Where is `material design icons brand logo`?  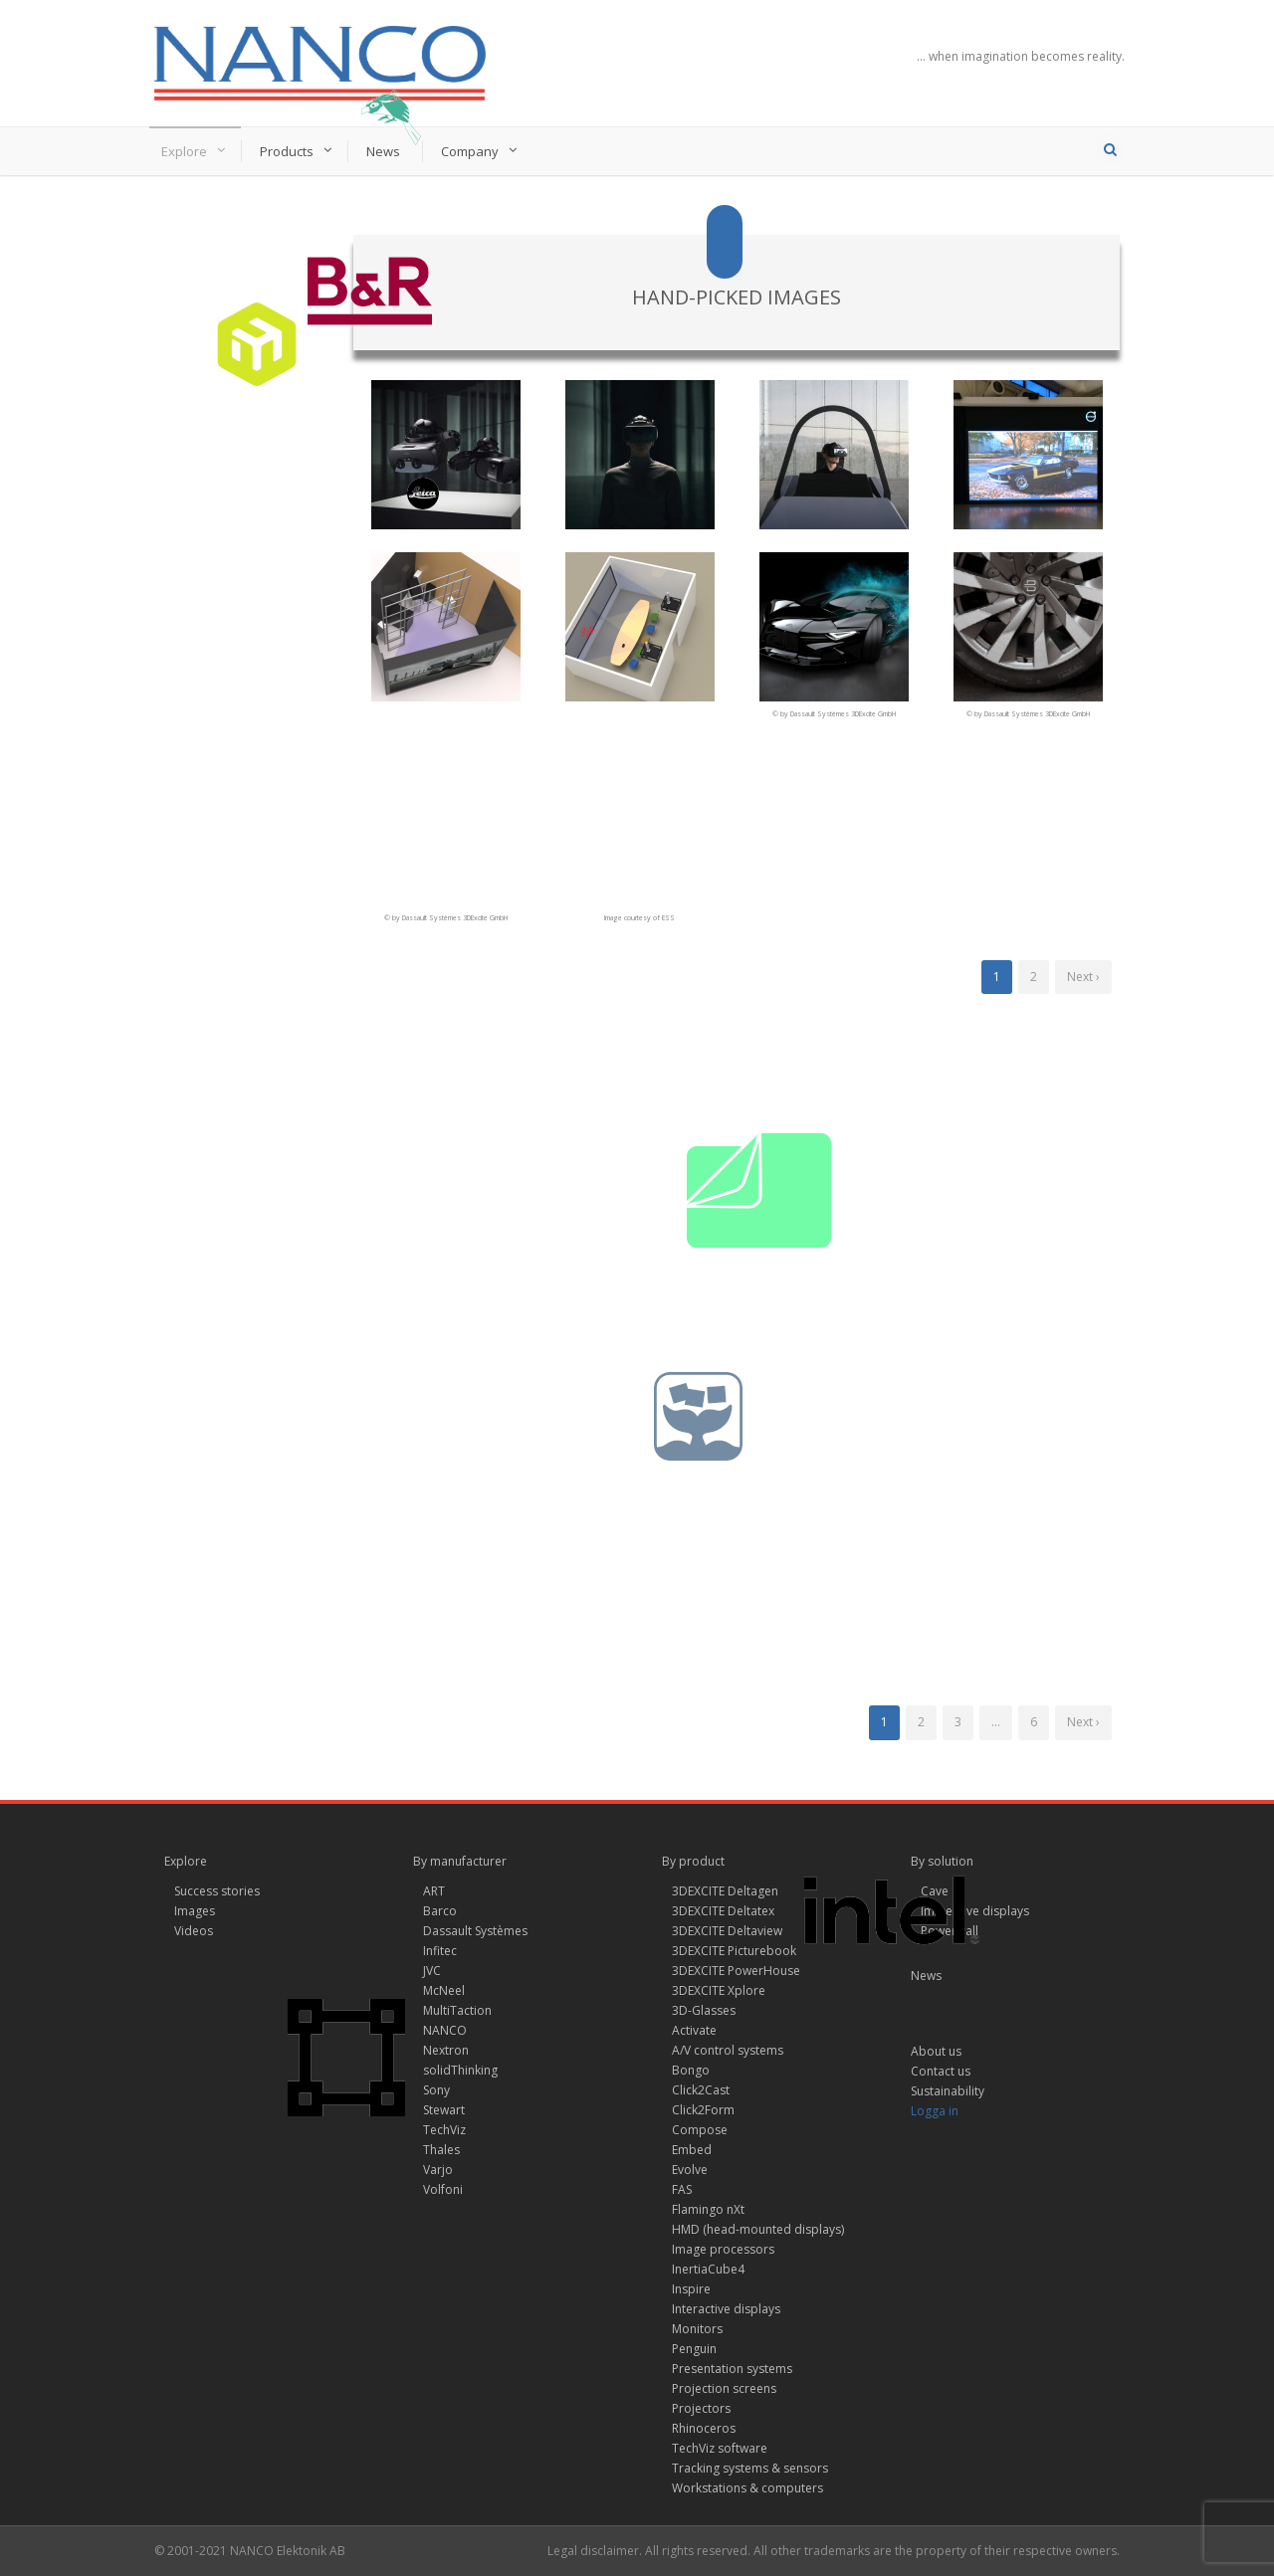
material design icons brand logo is located at coordinates (346, 2058).